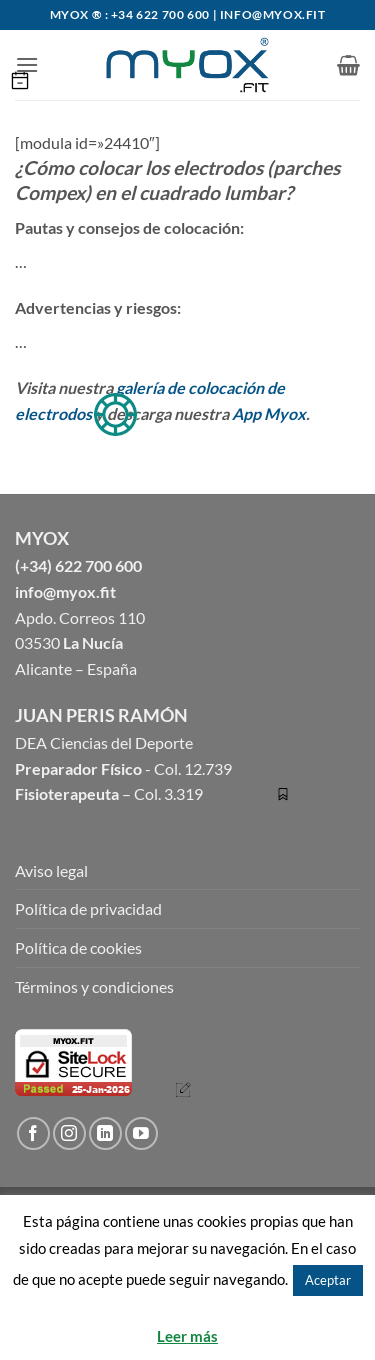 This screenshot has height=1360, width=375. I want to click on create a new note, so click(183, 1090).